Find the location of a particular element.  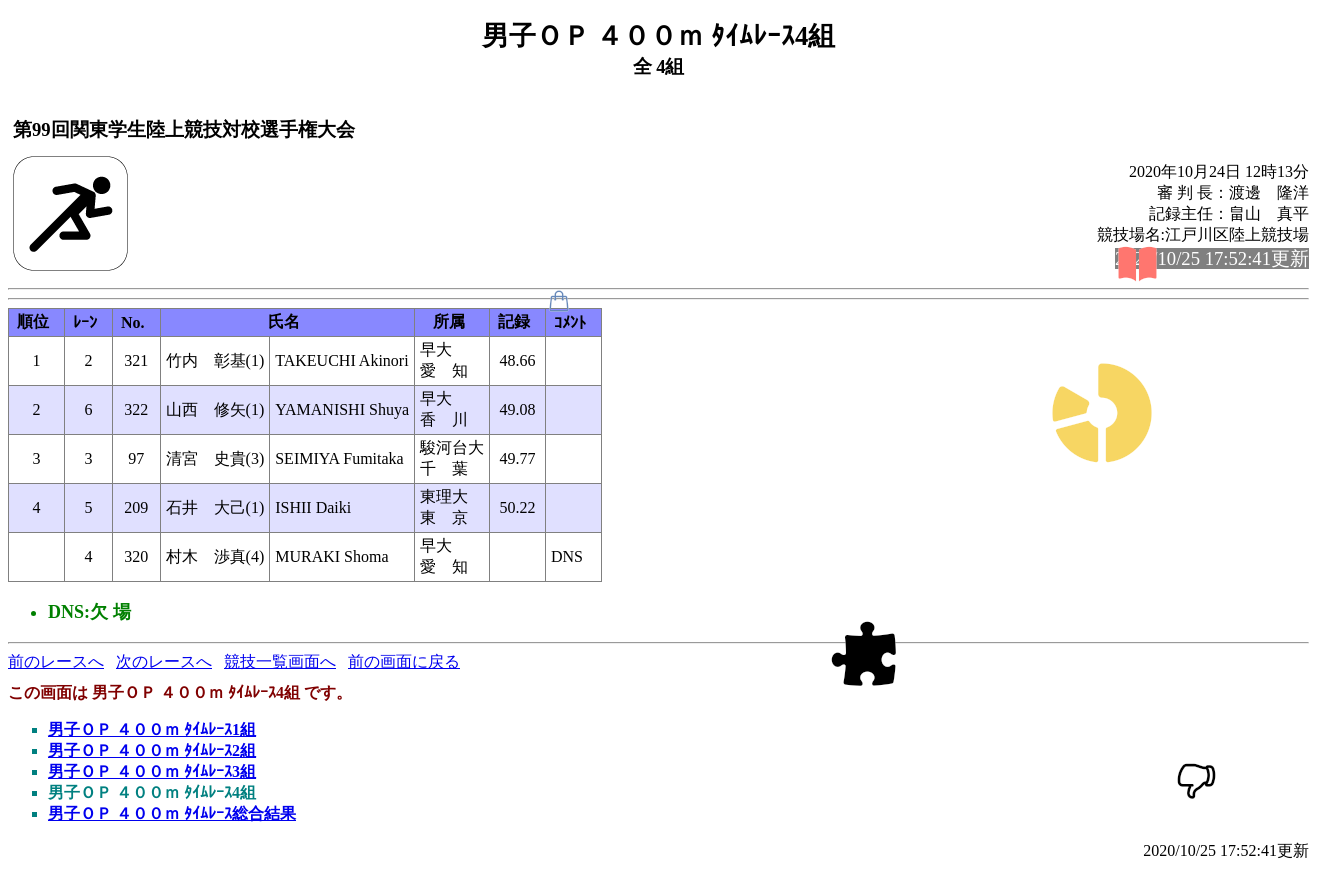

view analytics or statistics breakdown is located at coordinates (1102, 413).